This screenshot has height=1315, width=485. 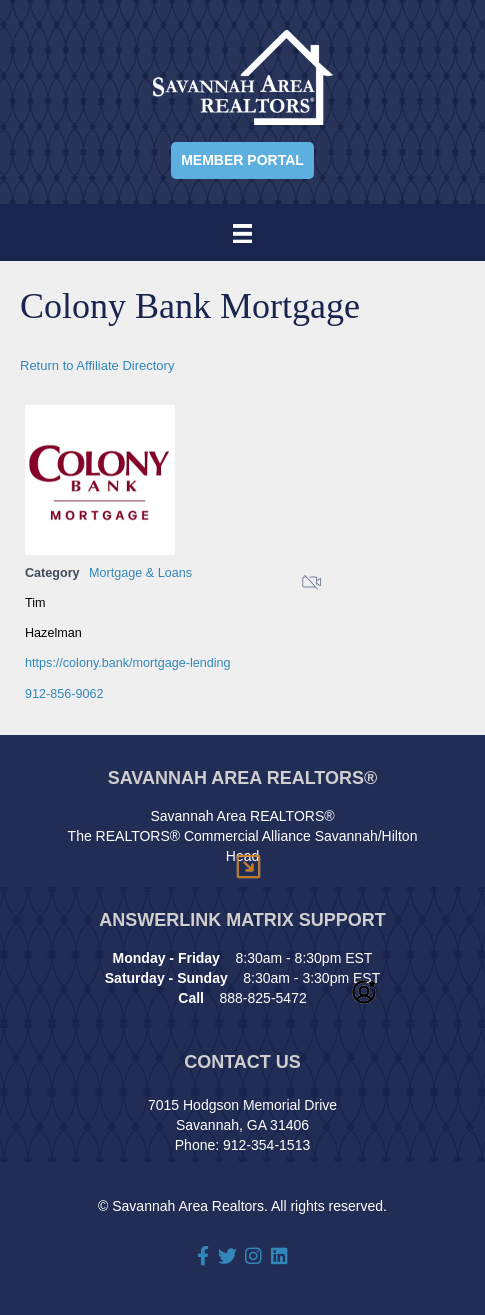 I want to click on turn off camera or disable video, so click(x=311, y=582).